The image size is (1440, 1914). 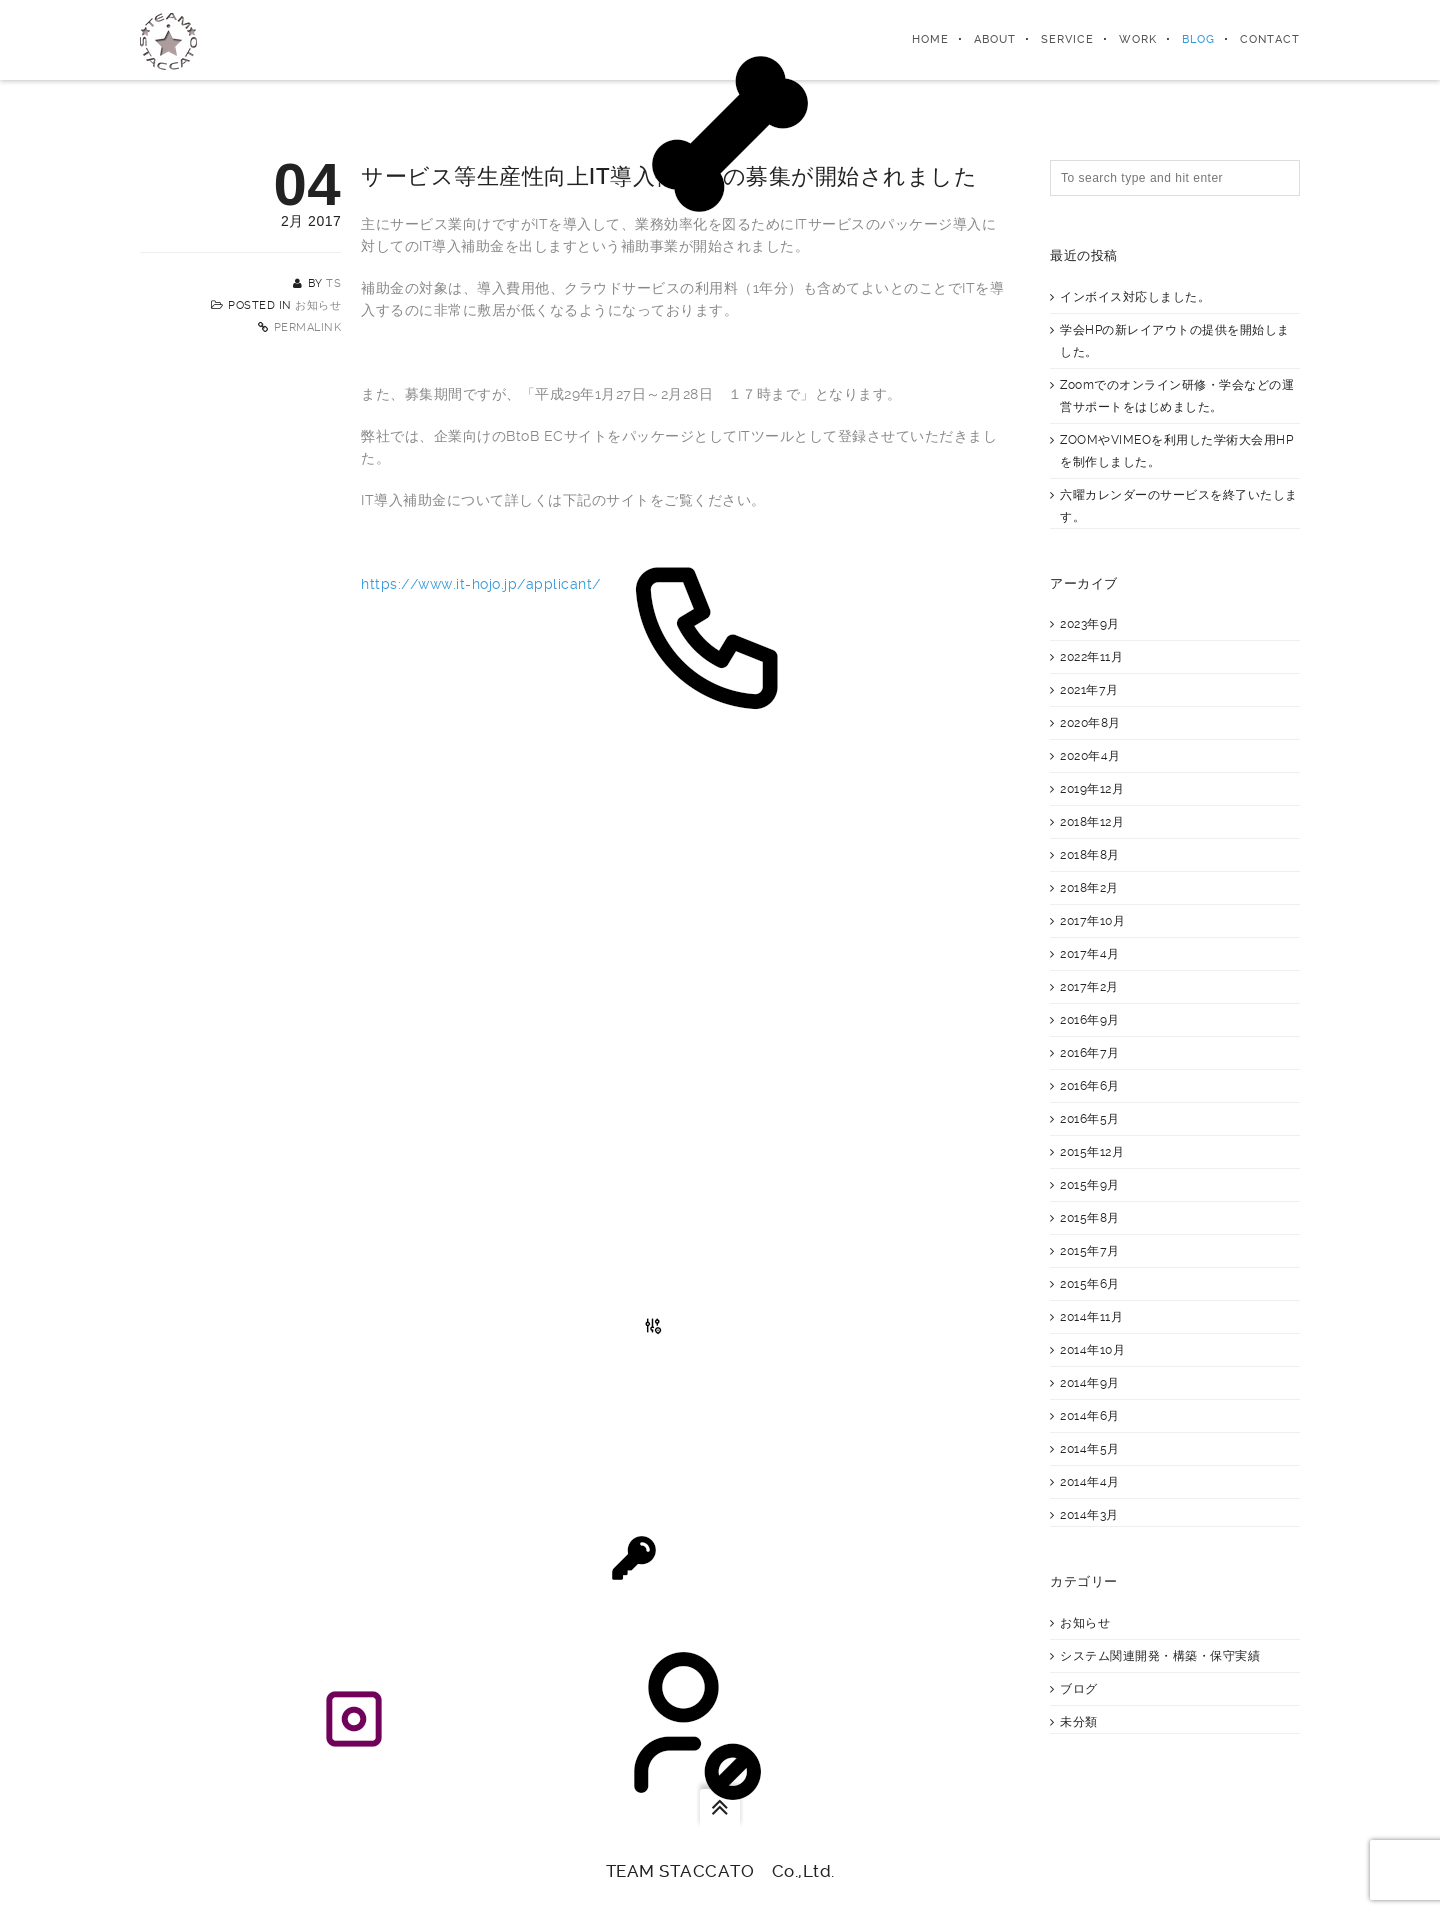 What do you see at coordinates (710, 634) in the screenshot?
I see `make a phone call` at bounding box center [710, 634].